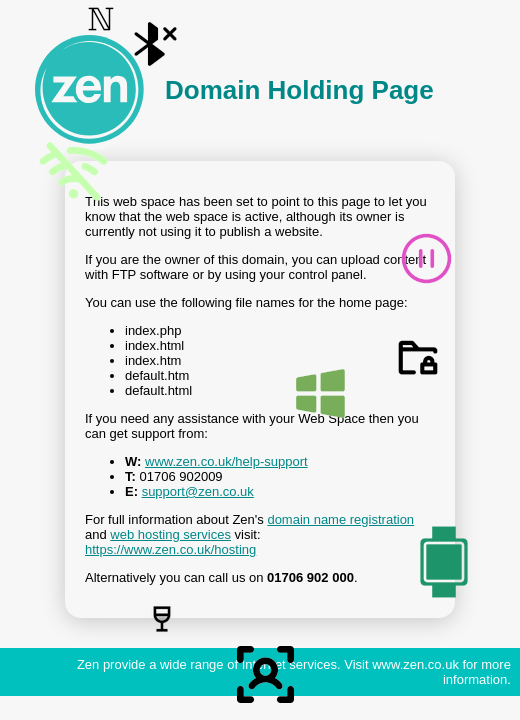 This screenshot has height=720, width=520. I want to click on open notion app, so click(101, 19).